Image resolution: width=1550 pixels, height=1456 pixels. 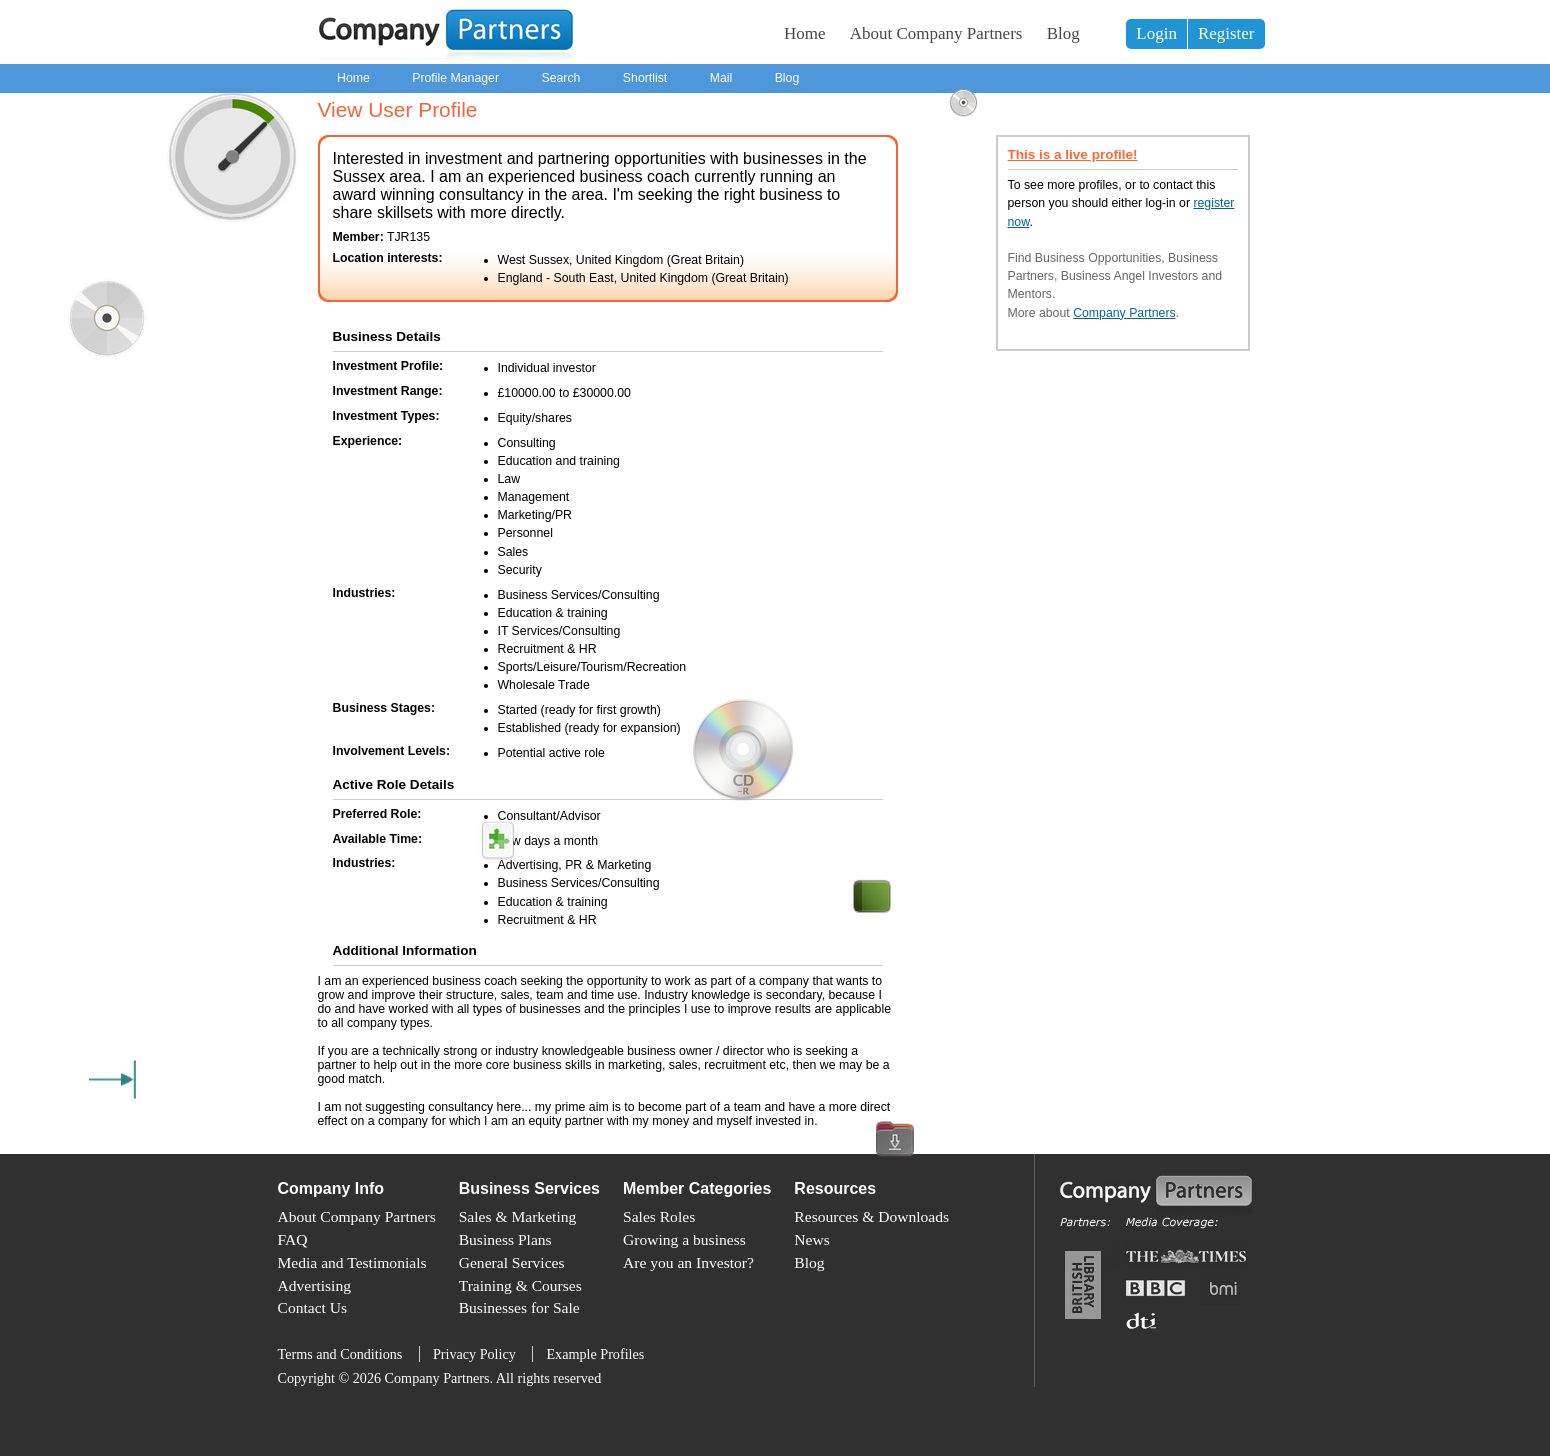 What do you see at coordinates (112, 1079) in the screenshot?
I see `jump to the last item in a list` at bounding box center [112, 1079].